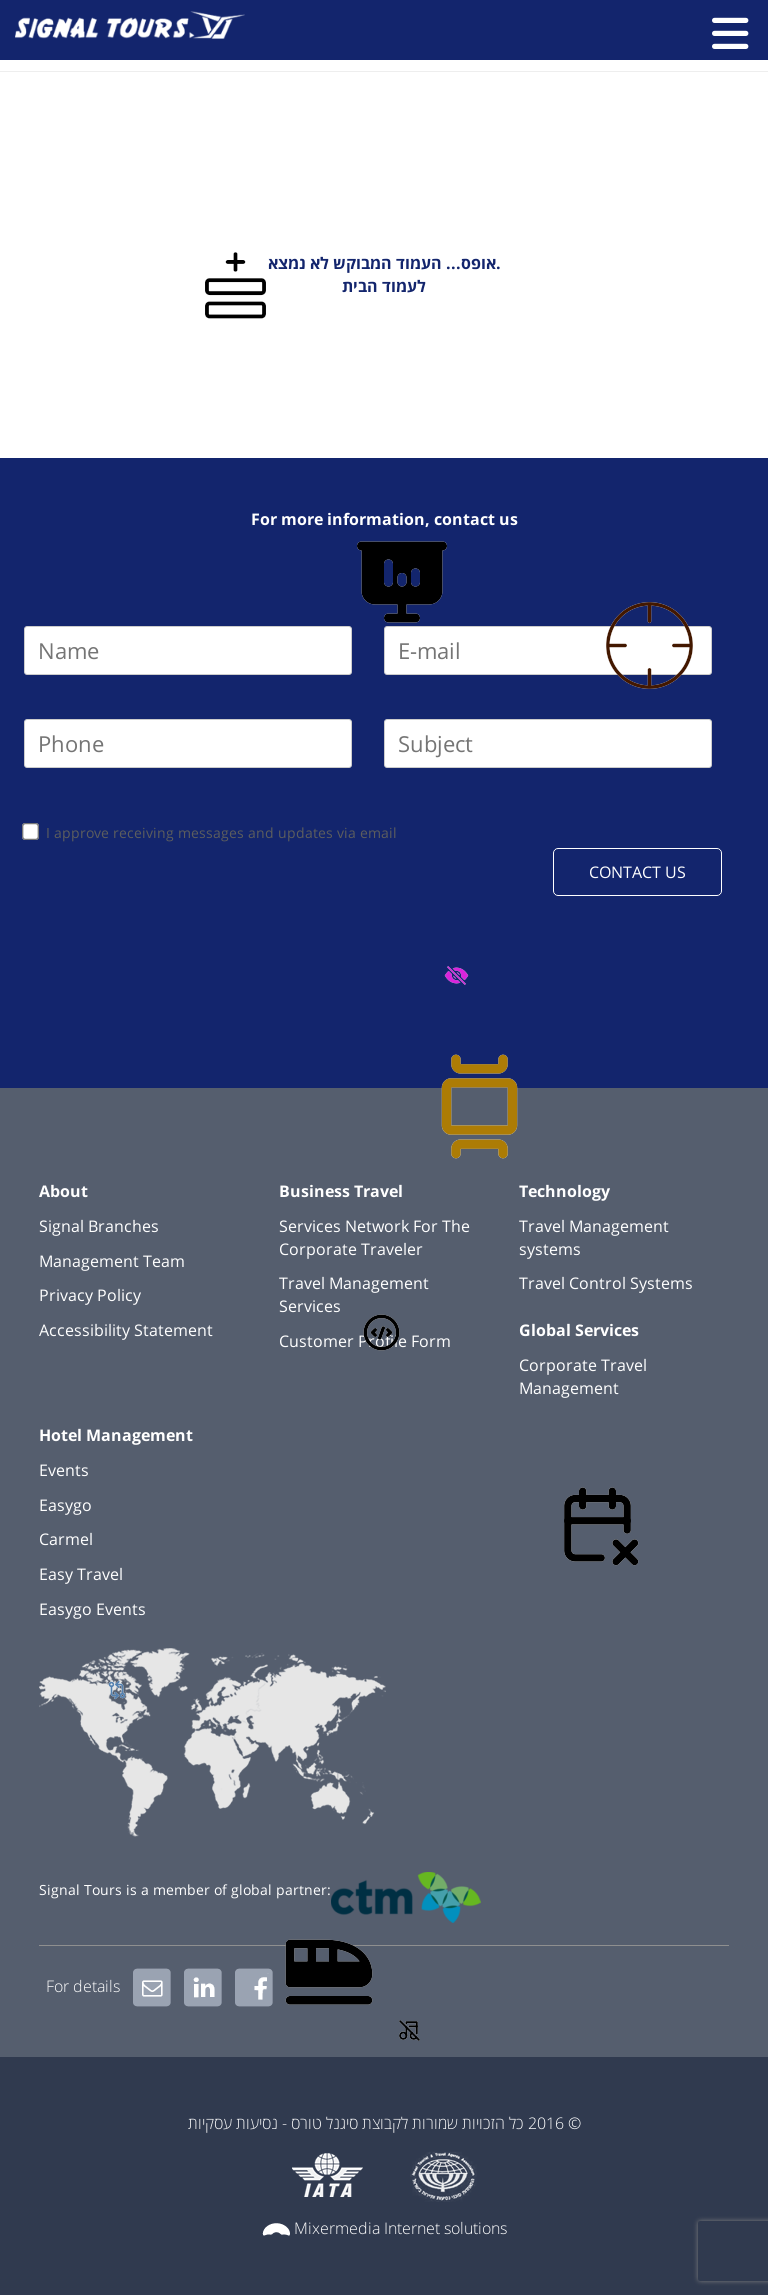 The width and height of the screenshot is (768, 2295). What do you see at coordinates (409, 2030) in the screenshot?
I see `mute or disable music playback` at bounding box center [409, 2030].